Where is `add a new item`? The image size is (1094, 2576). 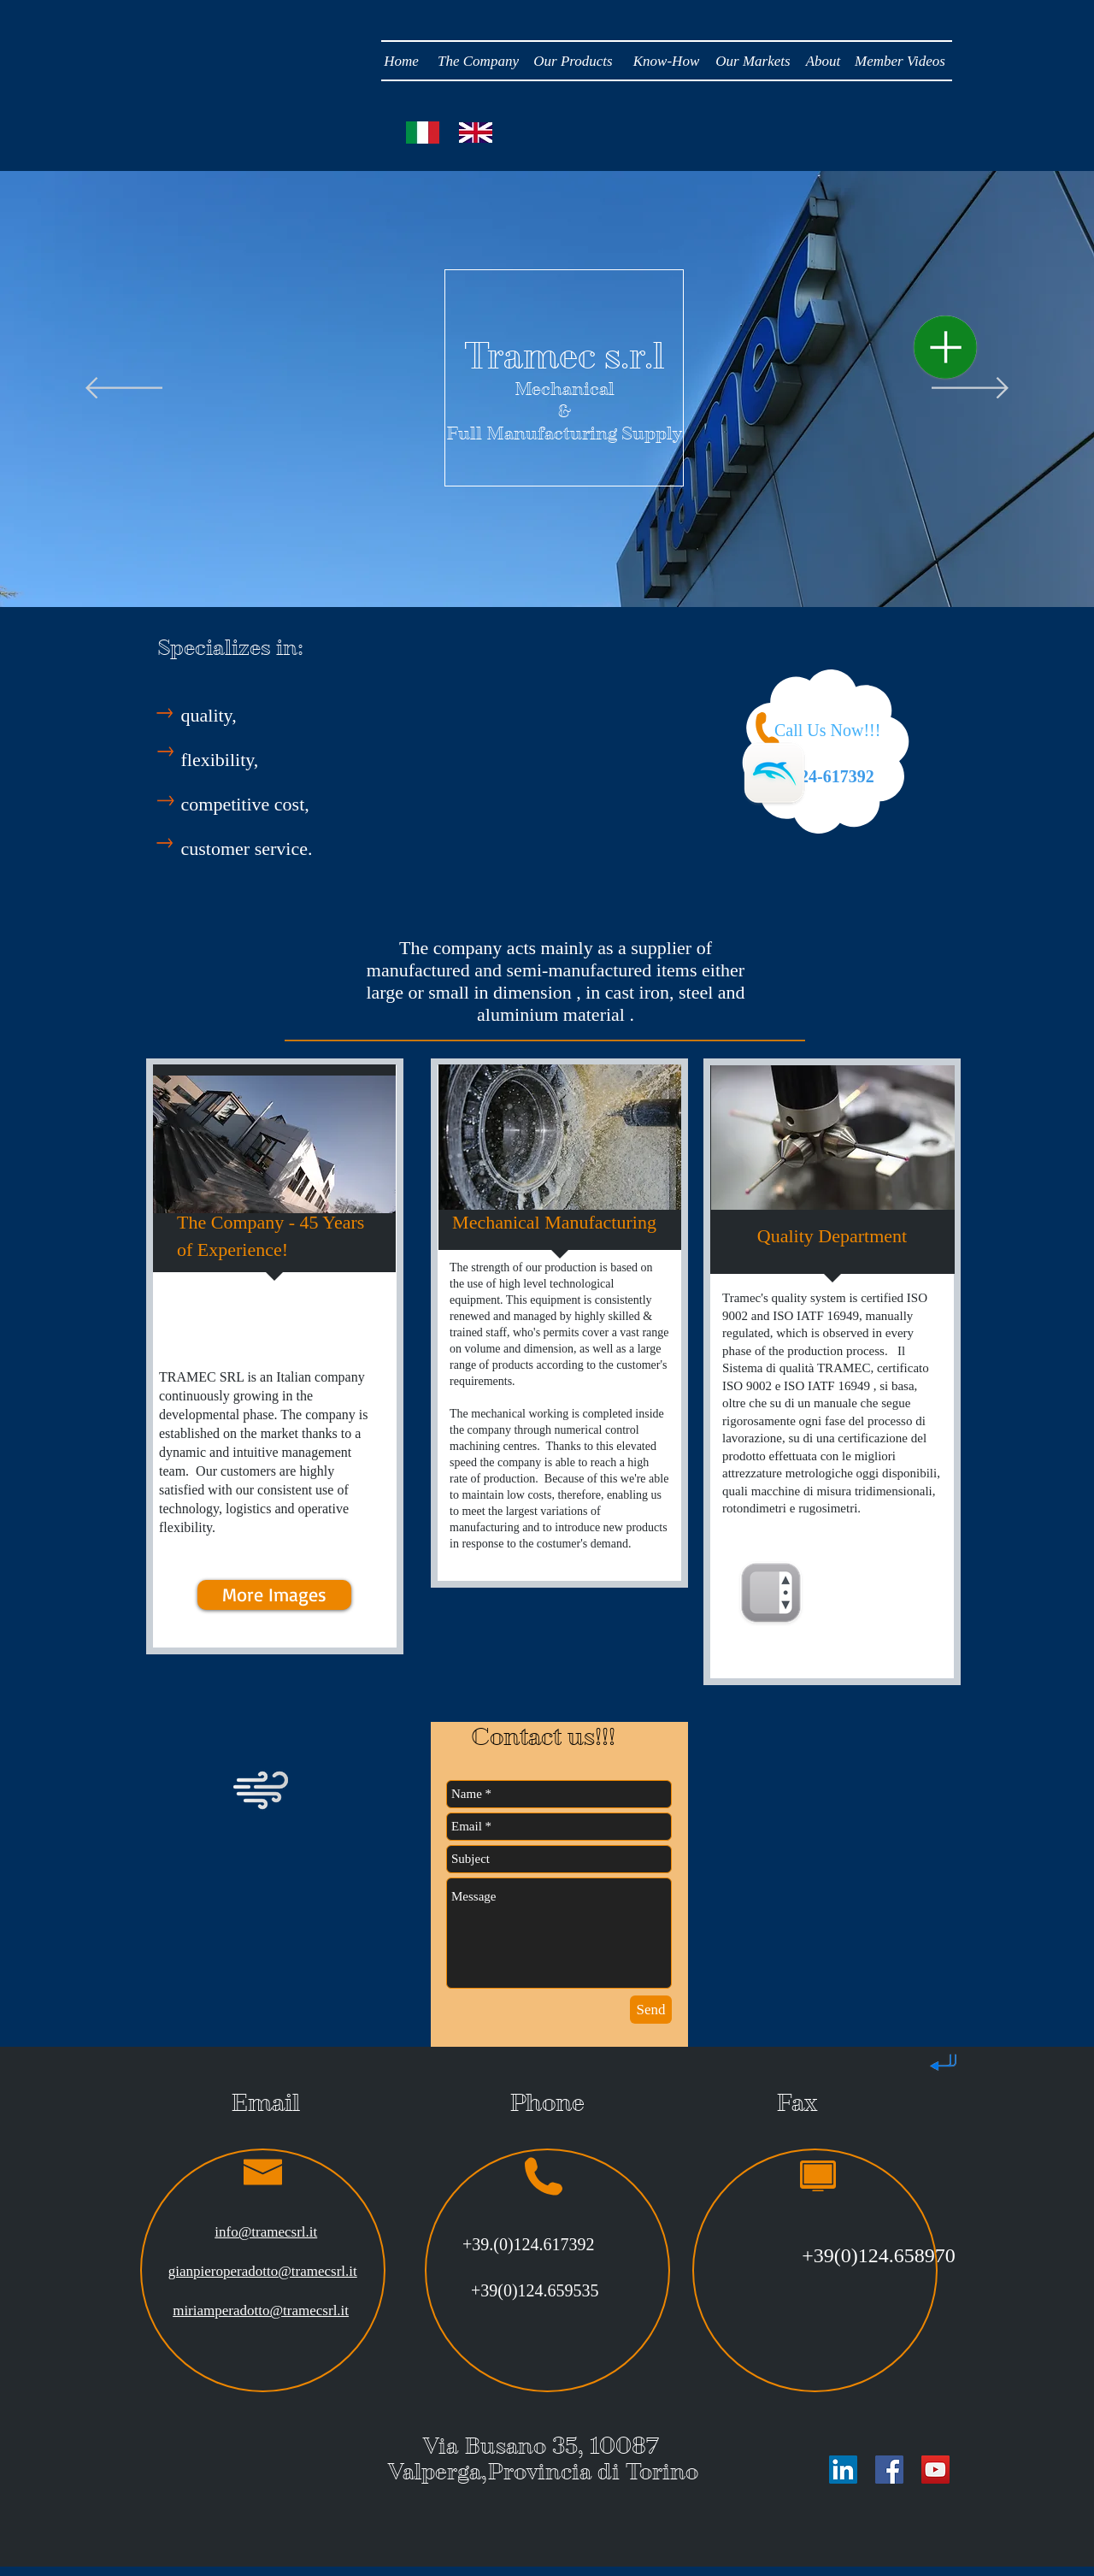
add a new item is located at coordinates (945, 347).